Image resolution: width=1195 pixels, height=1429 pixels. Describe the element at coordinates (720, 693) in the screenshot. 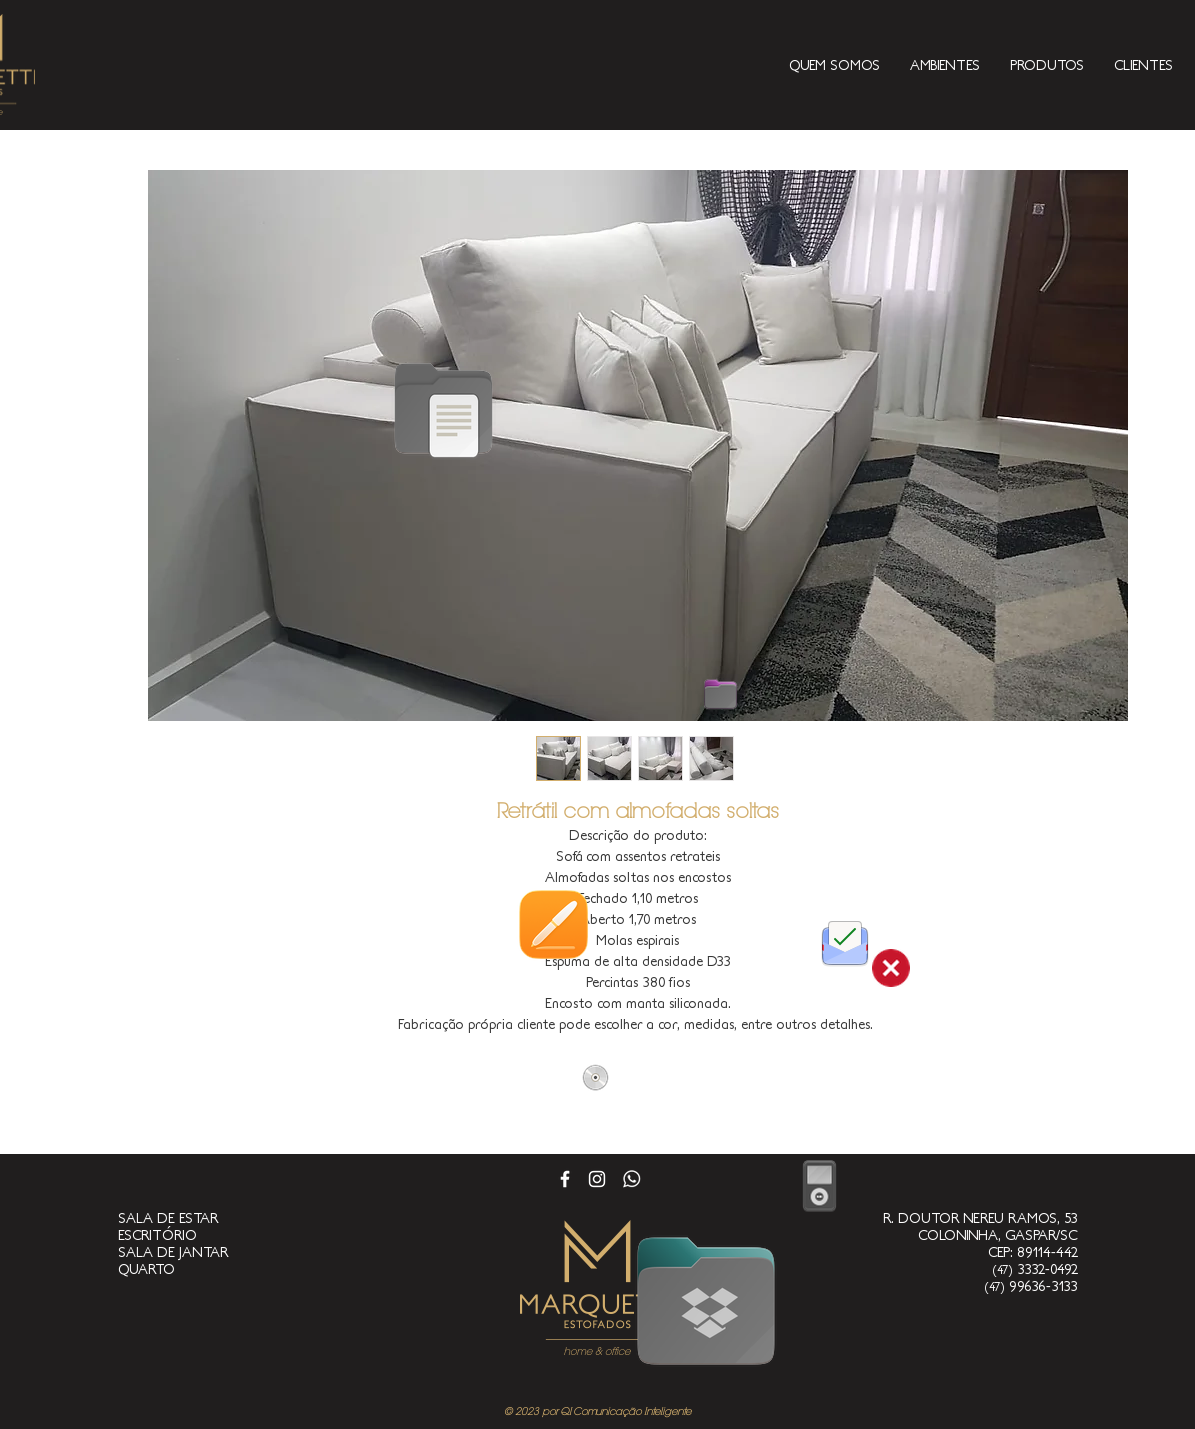

I see `open a folder or directory` at that location.